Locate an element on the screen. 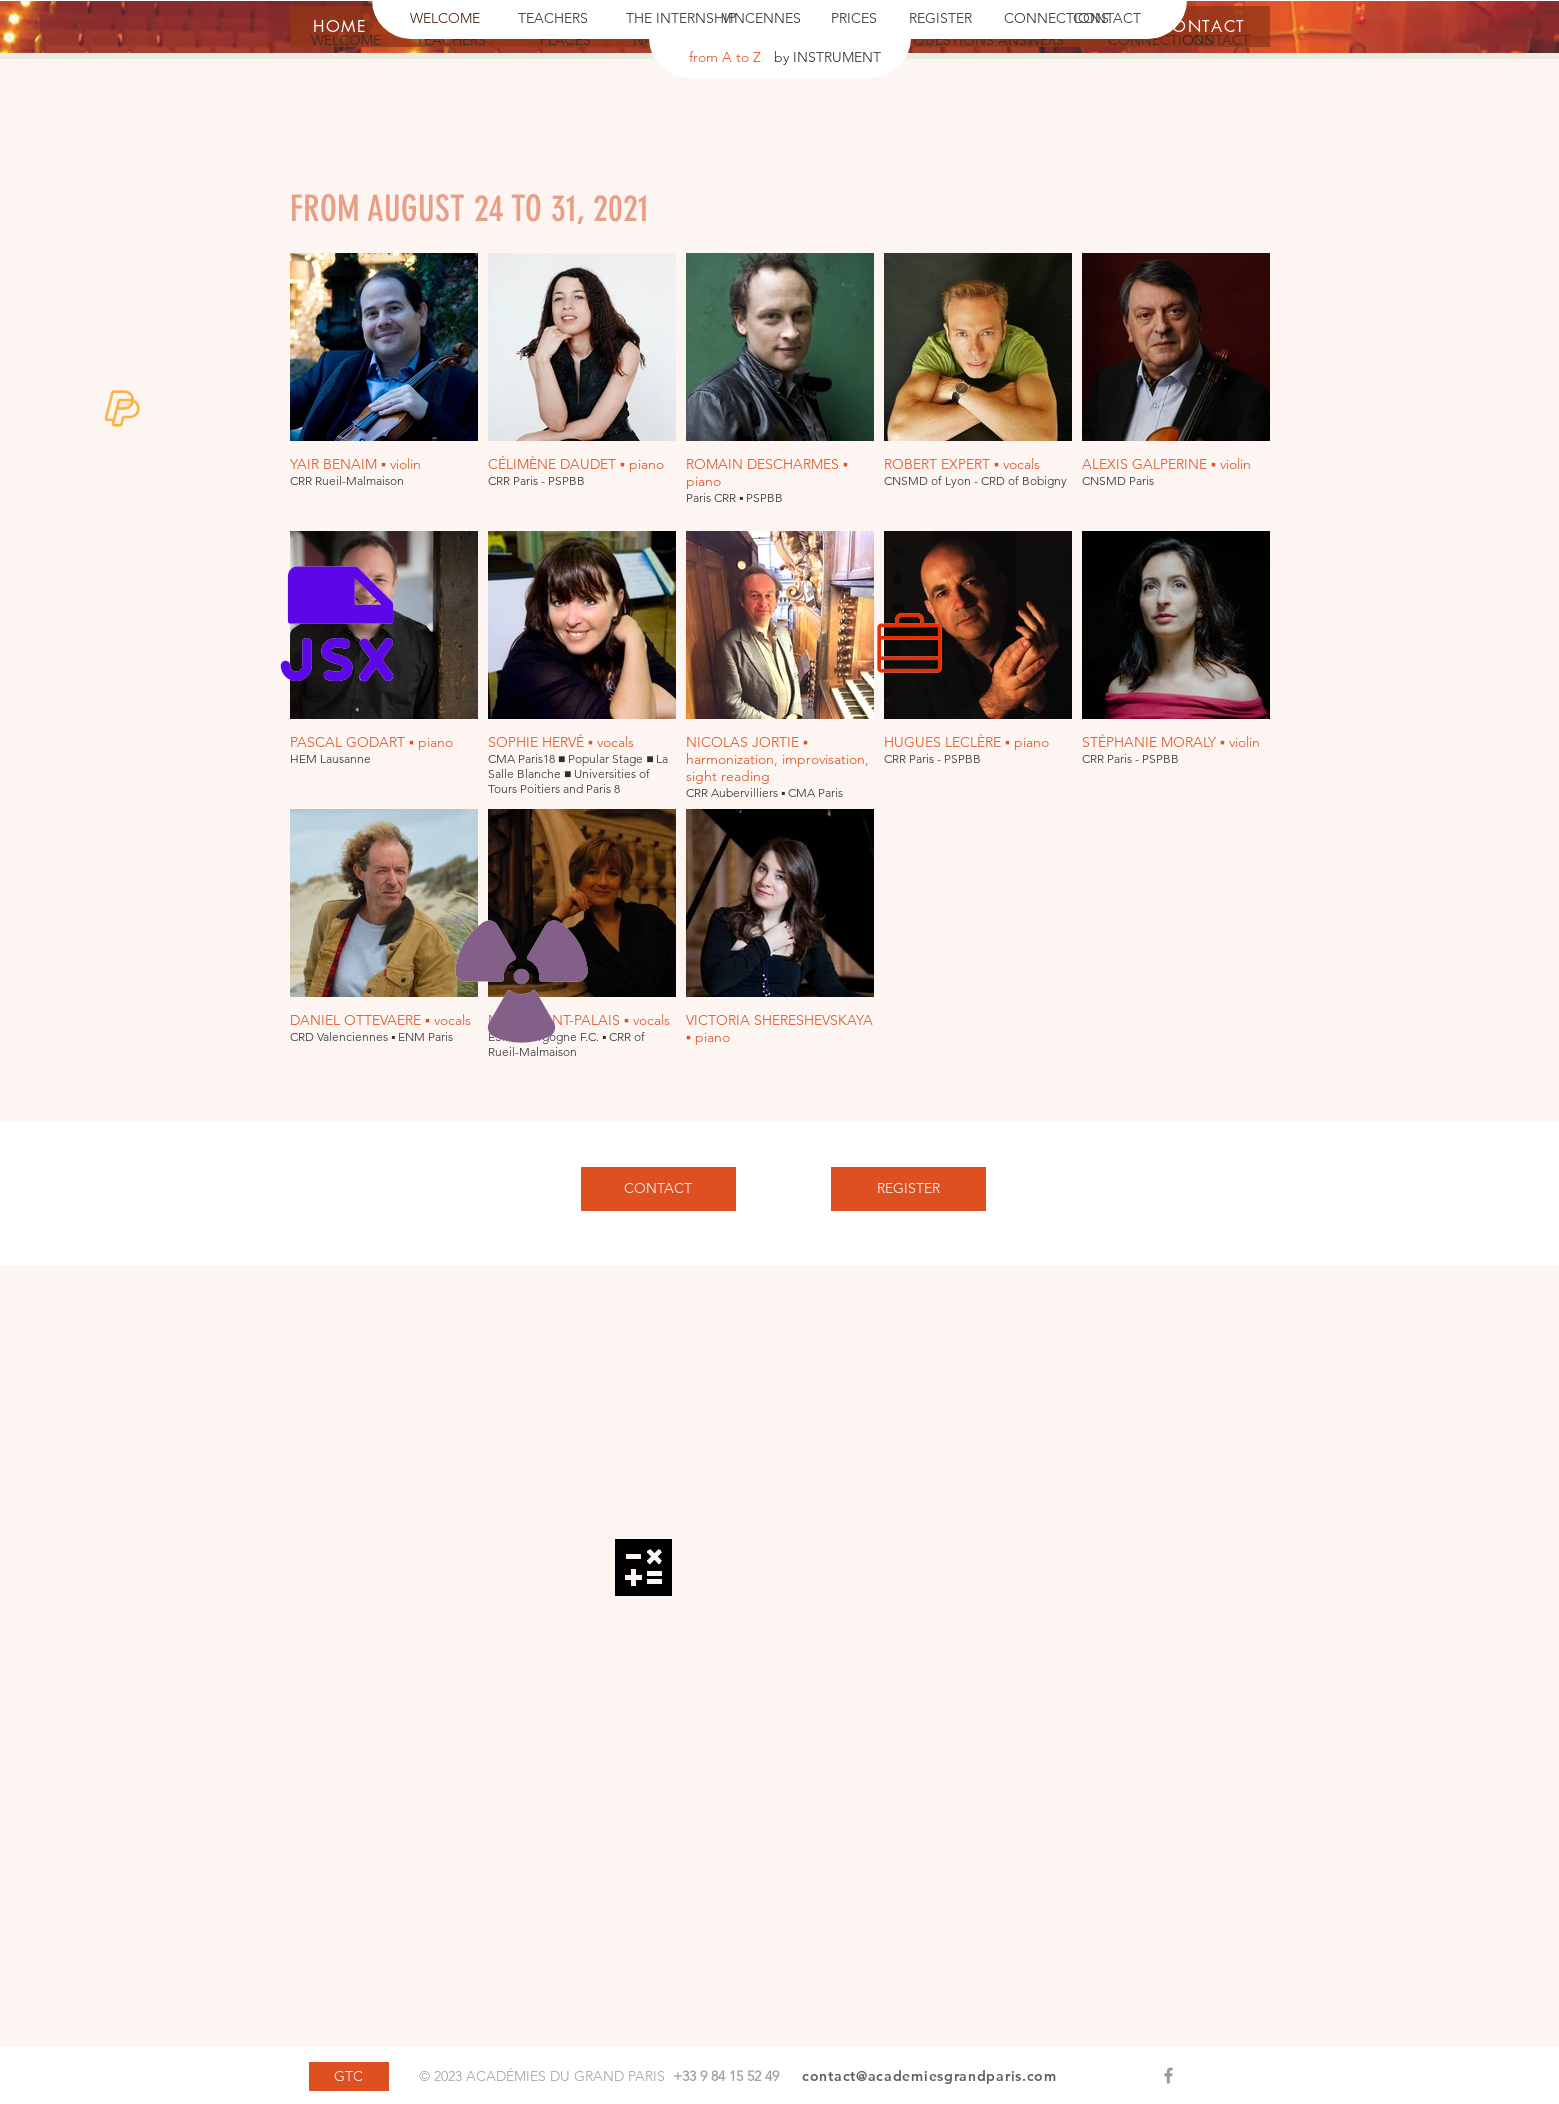  pay with PayPal is located at coordinates (121, 408).